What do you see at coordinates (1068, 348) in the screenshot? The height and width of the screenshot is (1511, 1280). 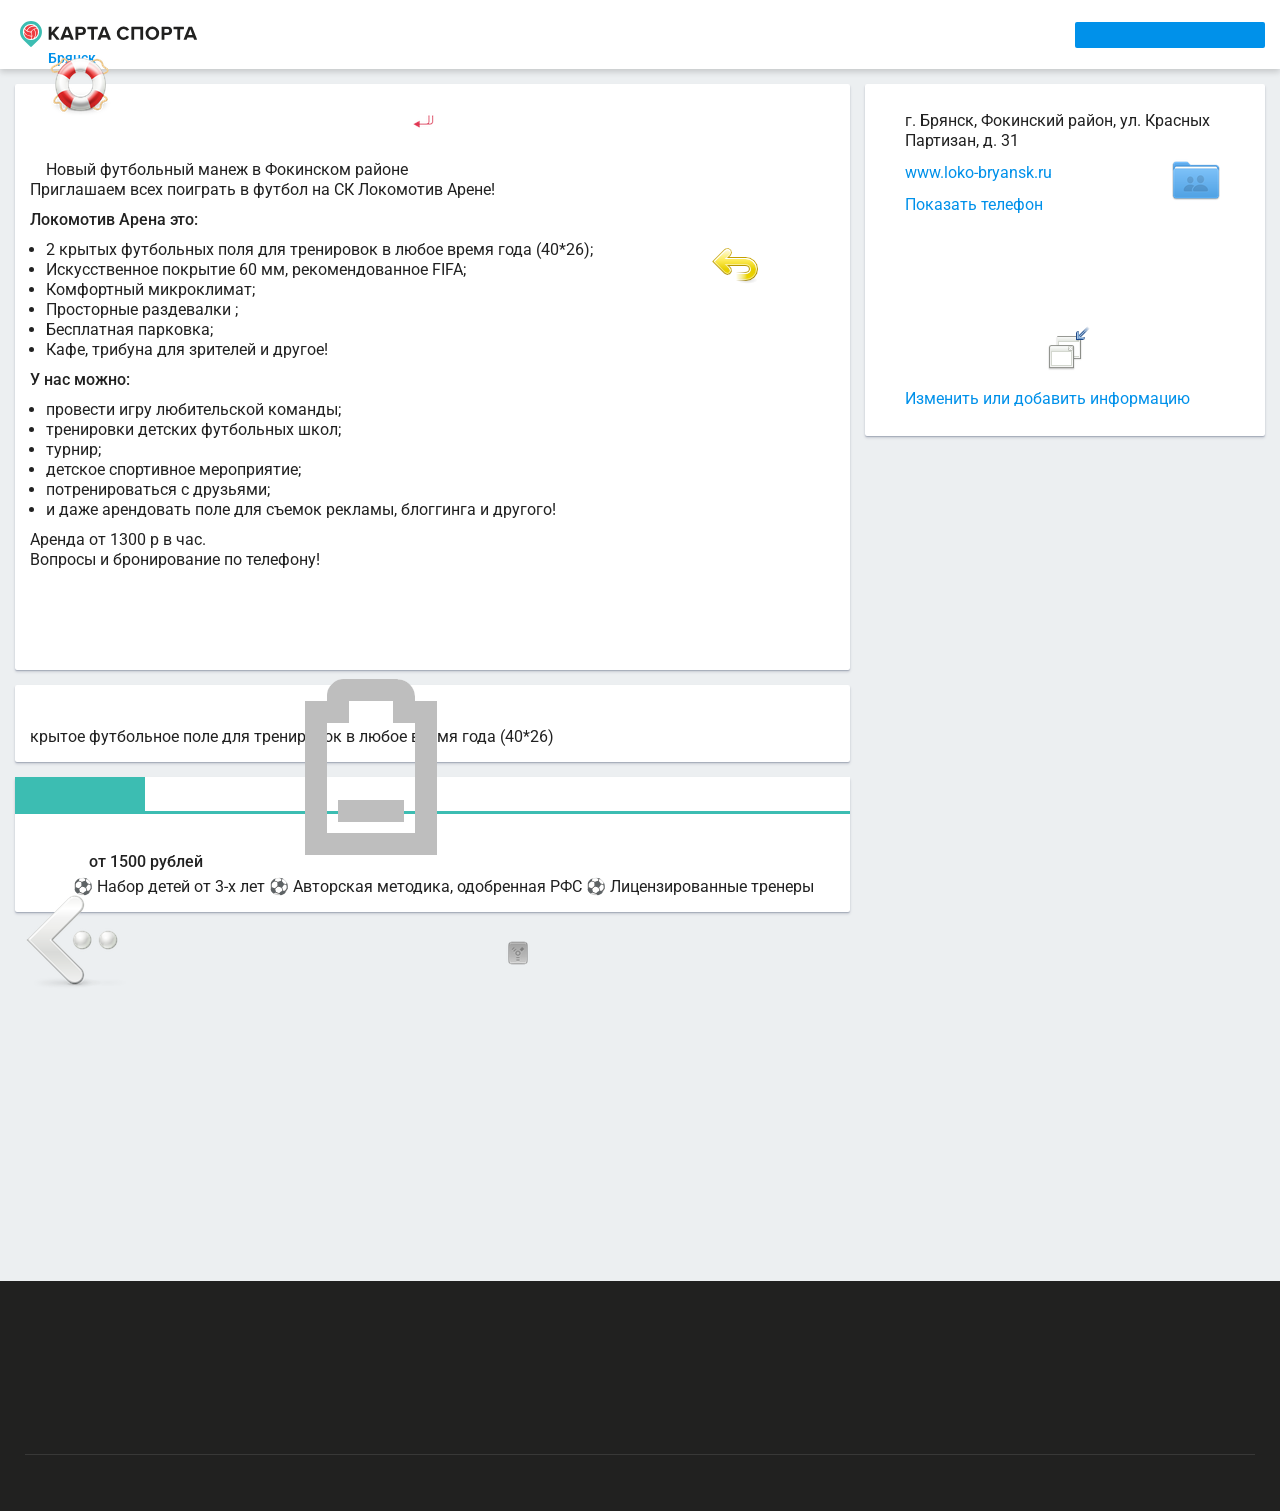 I see `restore window to previous size` at bounding box center [1068, 348].